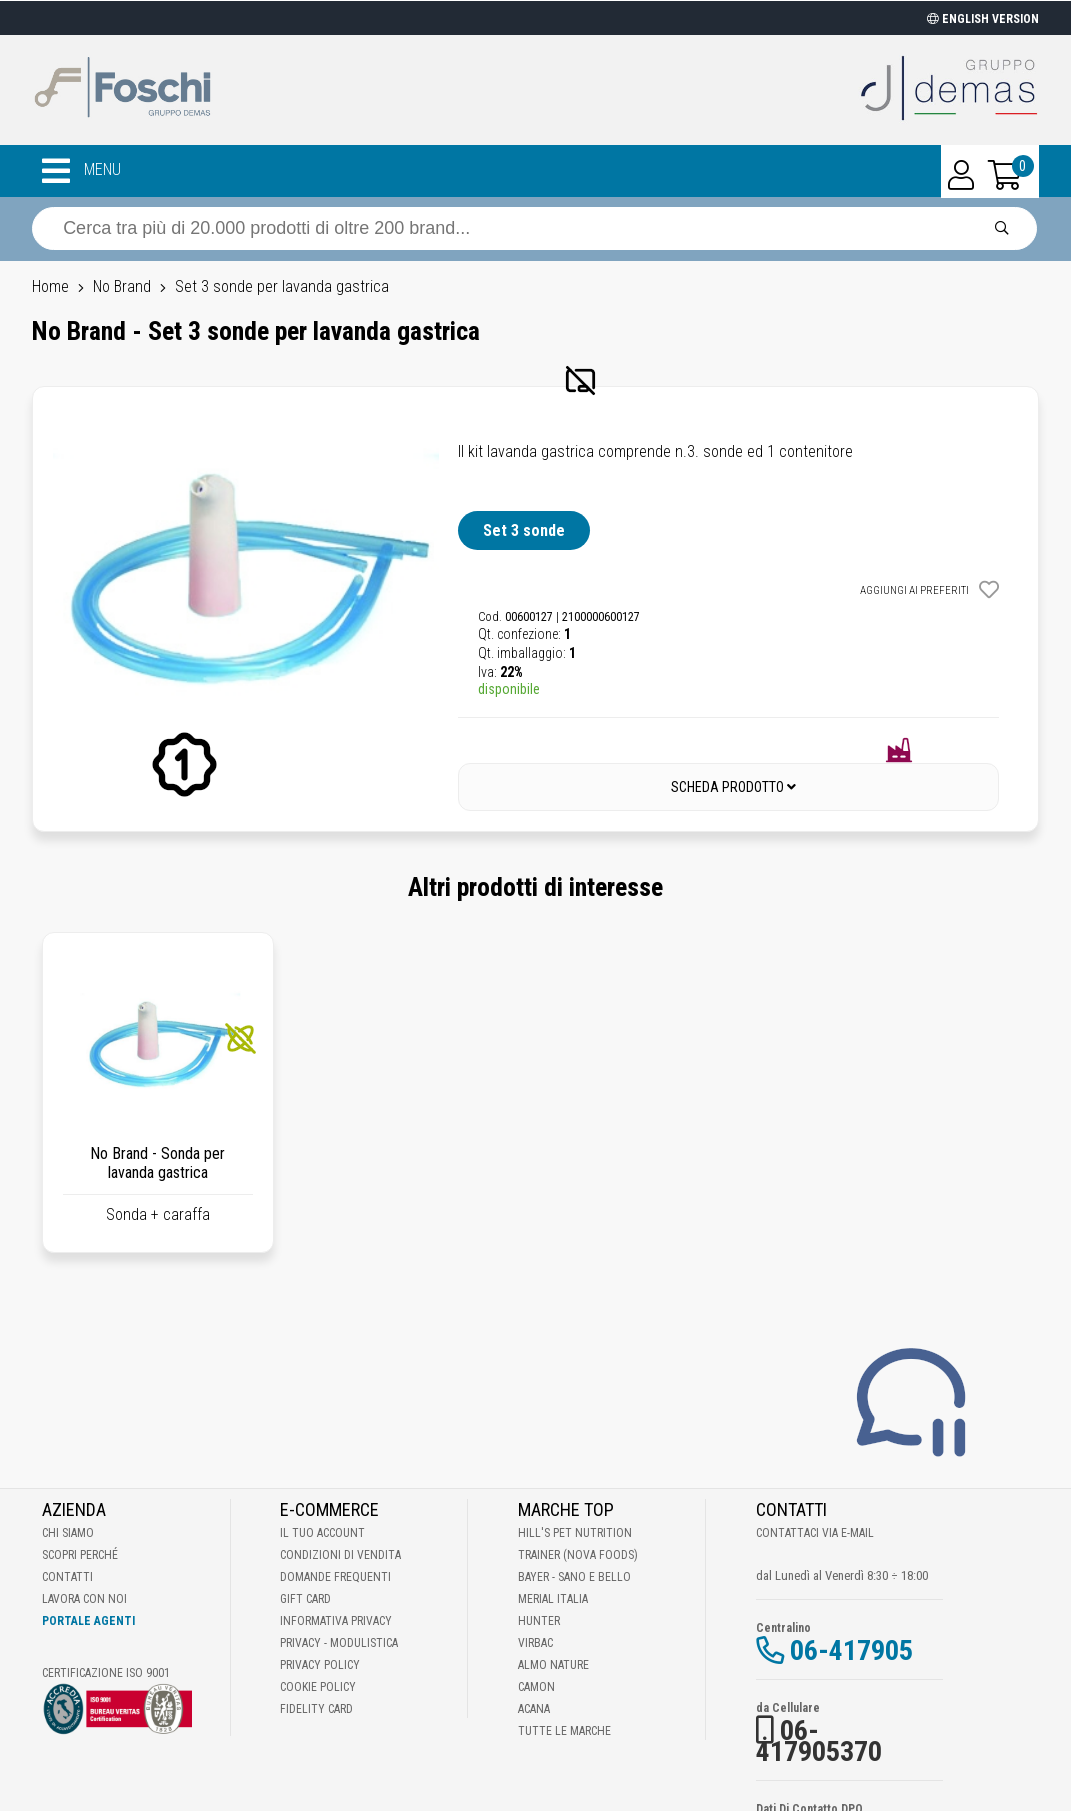 This screenshot has width=1071, height=1811. What do you see at coordinates (240, 1038) in the screenshot?
I see `disable atomic or molecular view` at bounding box center [240, 1038].